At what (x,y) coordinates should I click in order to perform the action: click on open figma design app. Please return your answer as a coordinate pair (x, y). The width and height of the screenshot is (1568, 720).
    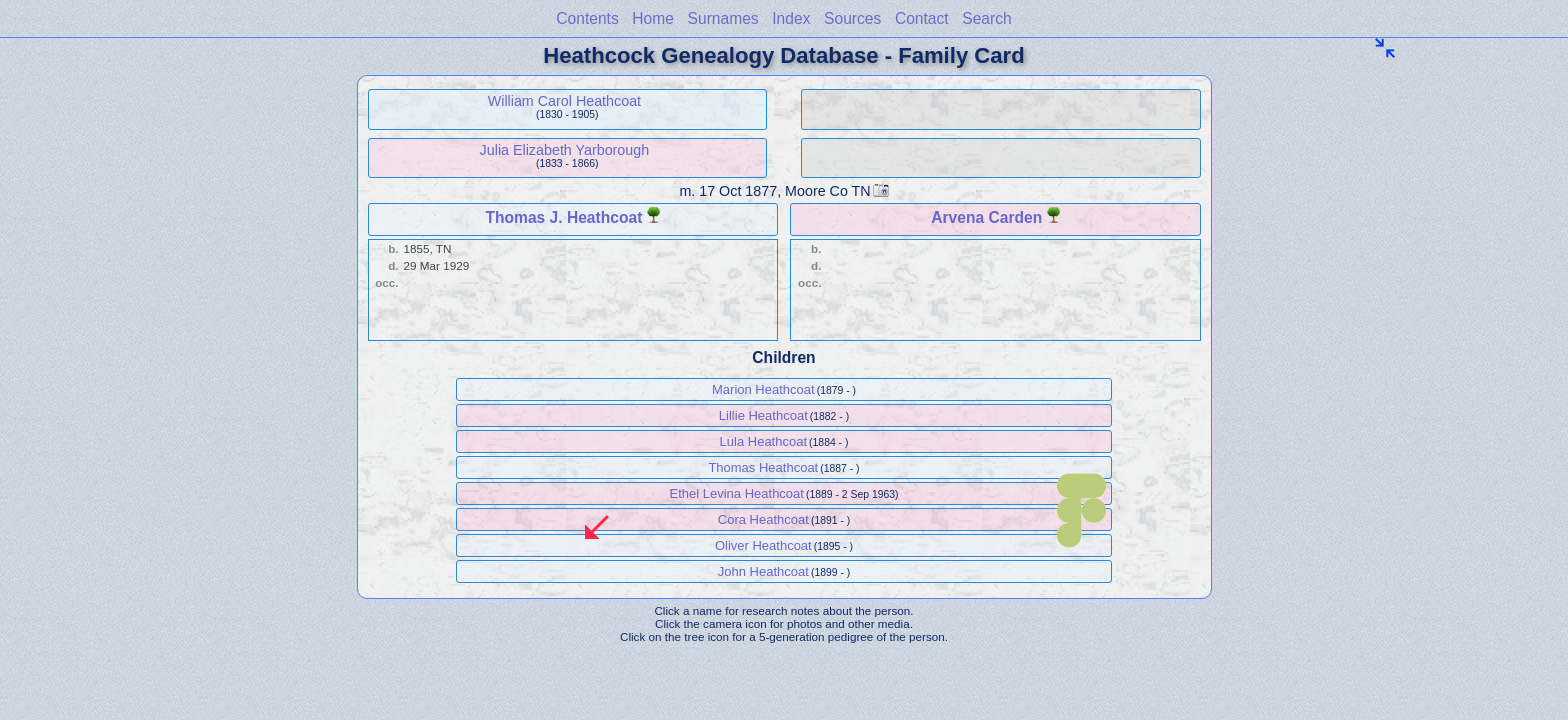
    Looking at the image, I should click on (1081, 510).